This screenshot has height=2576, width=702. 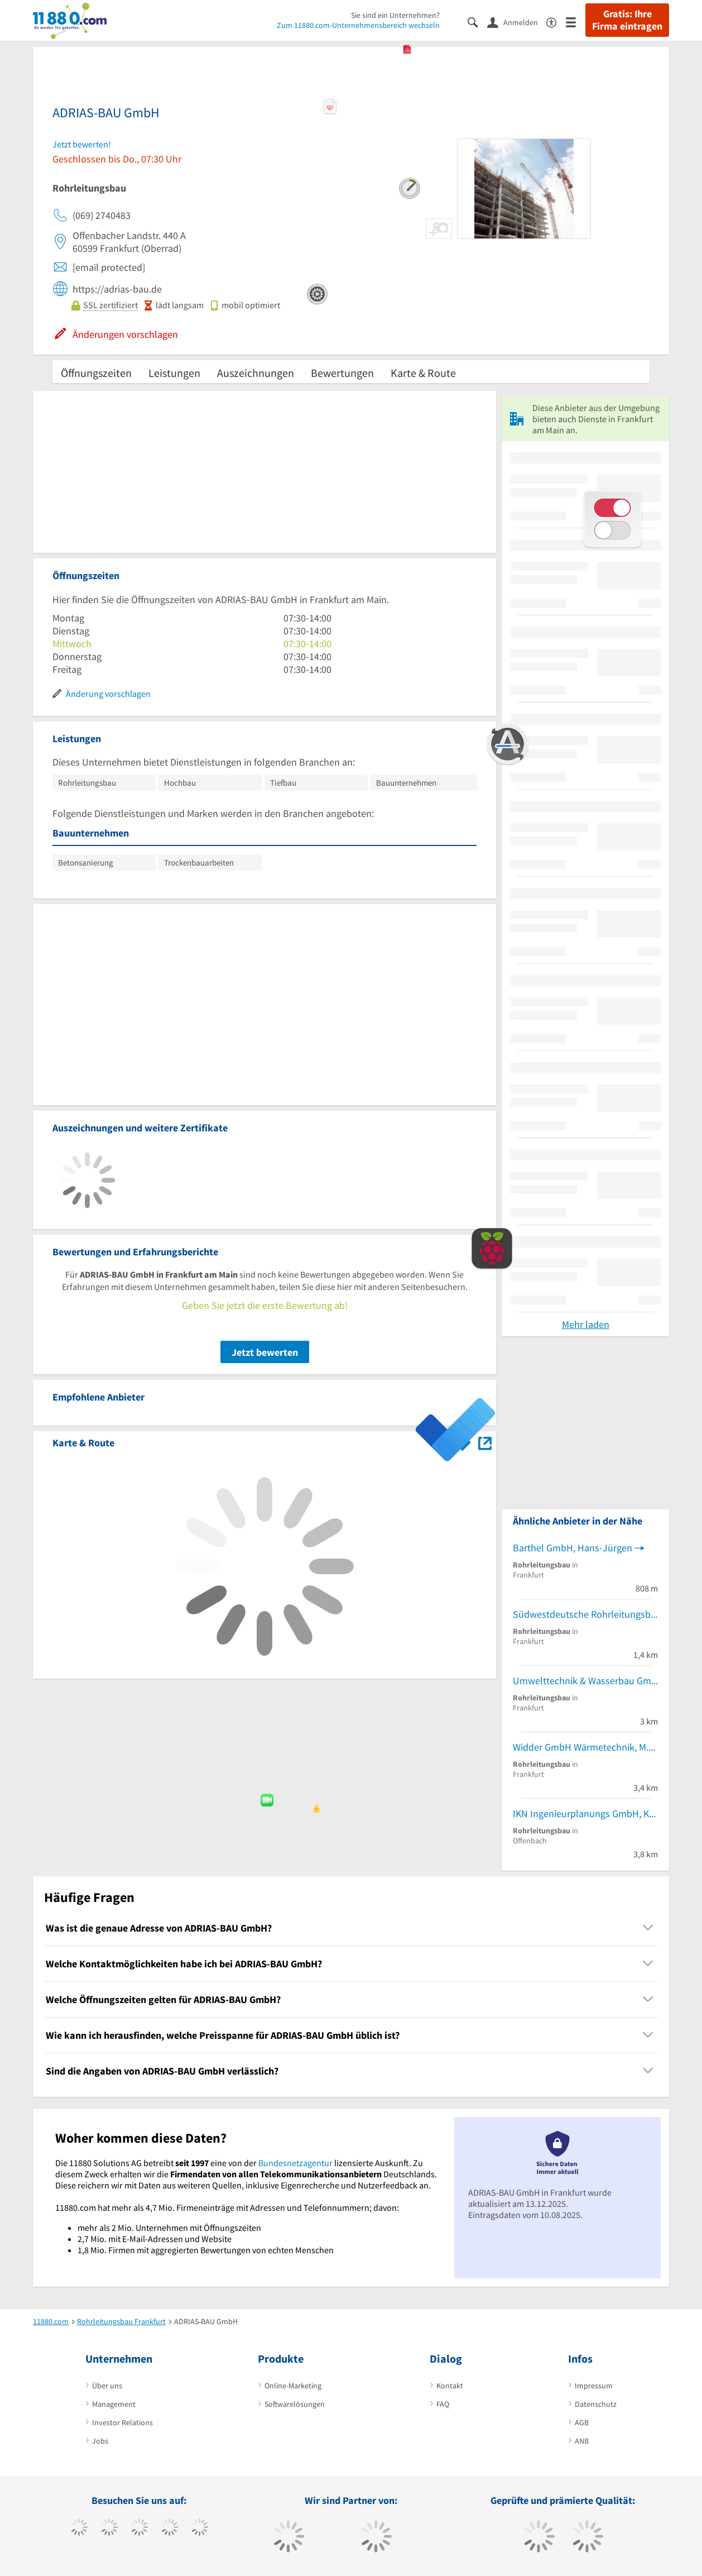 I want to click on open EarTag music metadata editor, so click(x=316, y=1808).